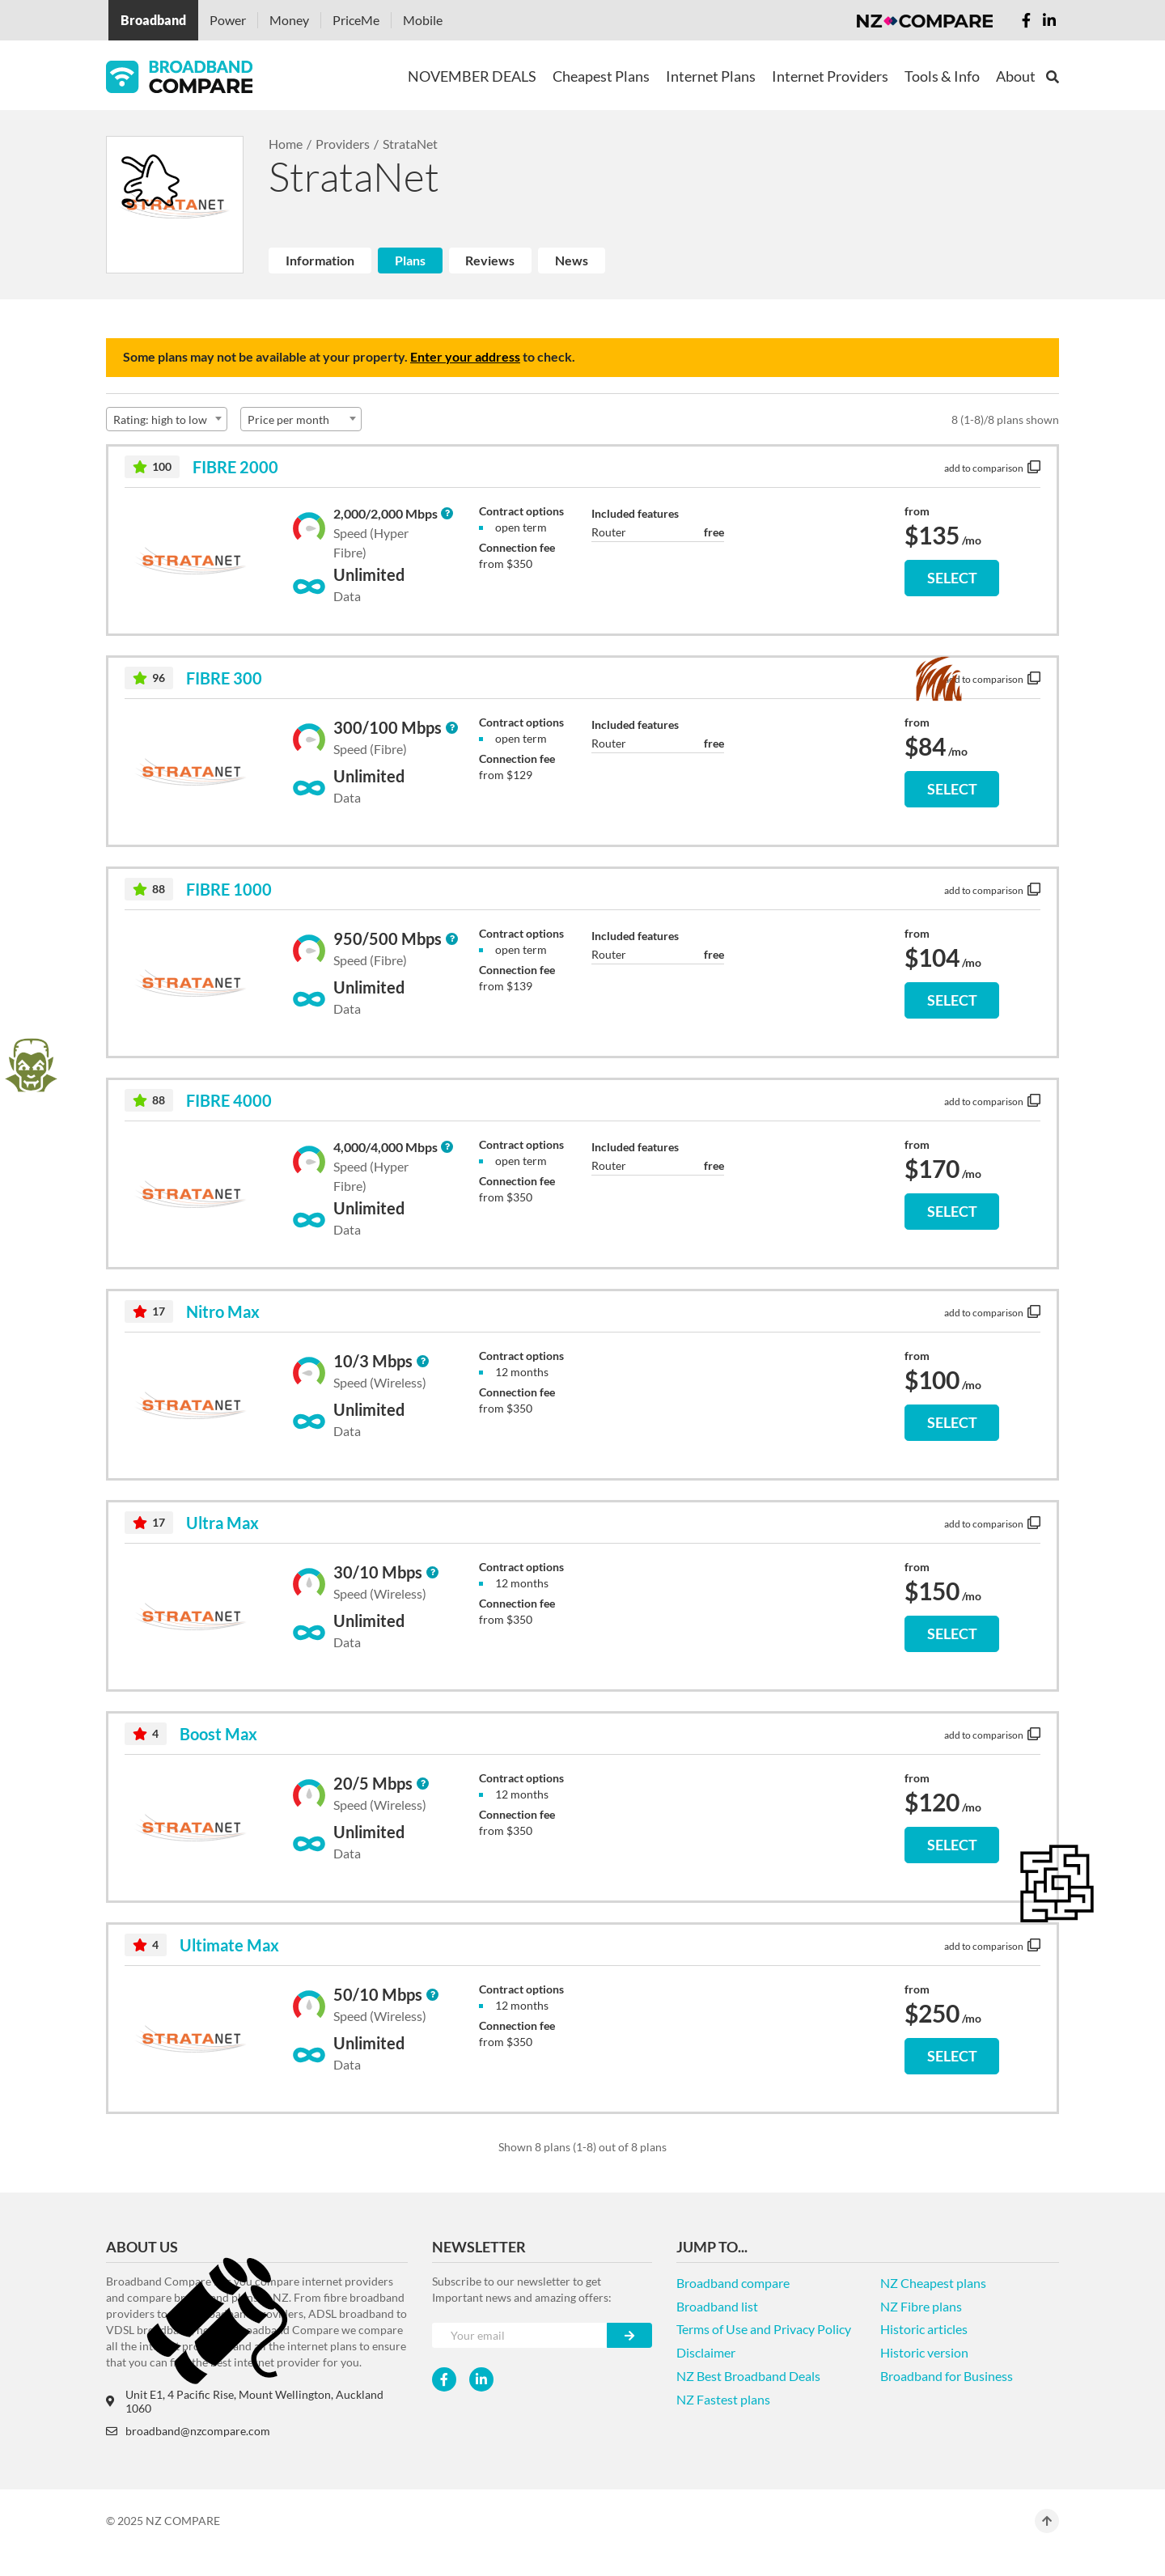  Describe the element at coordinates (150, 181) in the screenshot. I see `slime or goo enemy in a game interface` at that location.